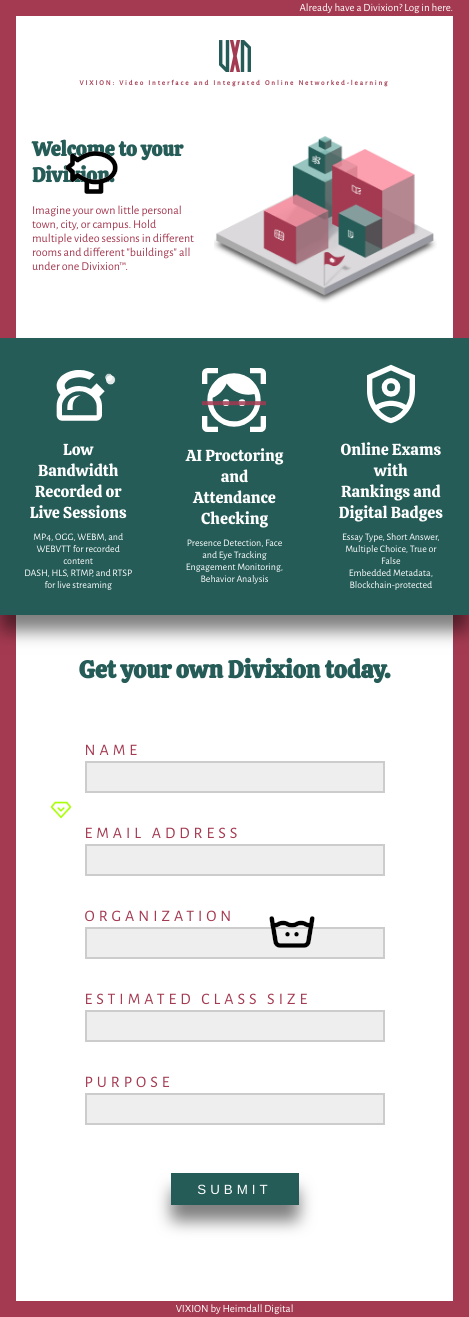  I want to click on wash at low temperature setting, so click(292, 932).